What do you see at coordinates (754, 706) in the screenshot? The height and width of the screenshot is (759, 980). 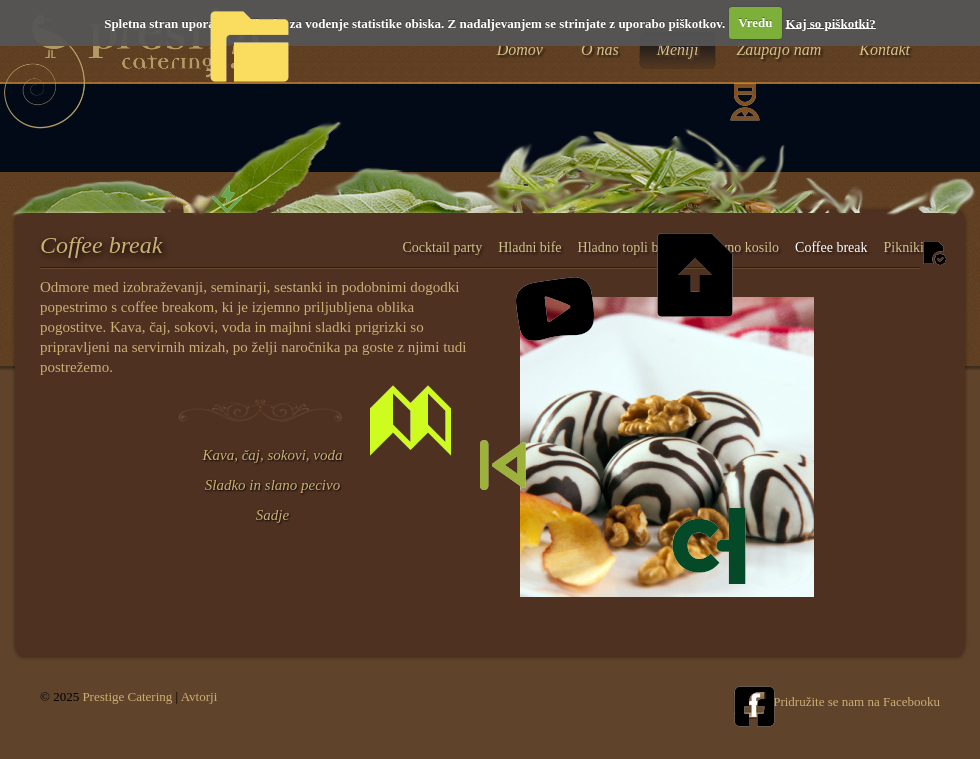 I see `share to facebook` at bounding box center [754, 706].